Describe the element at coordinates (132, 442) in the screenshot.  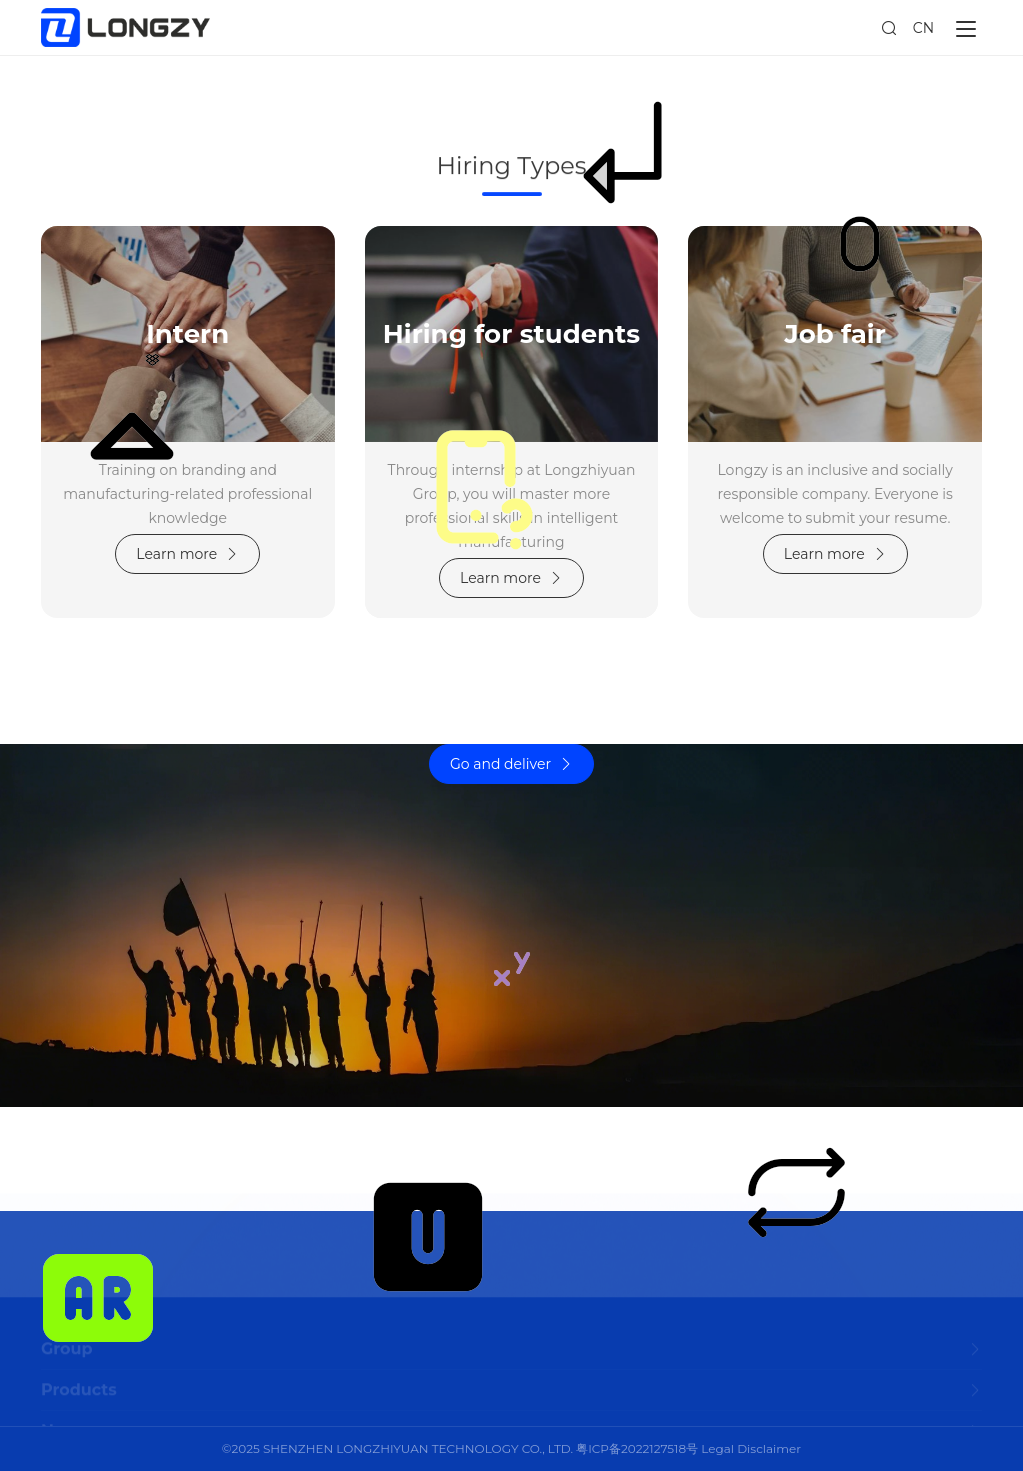
I see `collapse an expanded section` at that location.